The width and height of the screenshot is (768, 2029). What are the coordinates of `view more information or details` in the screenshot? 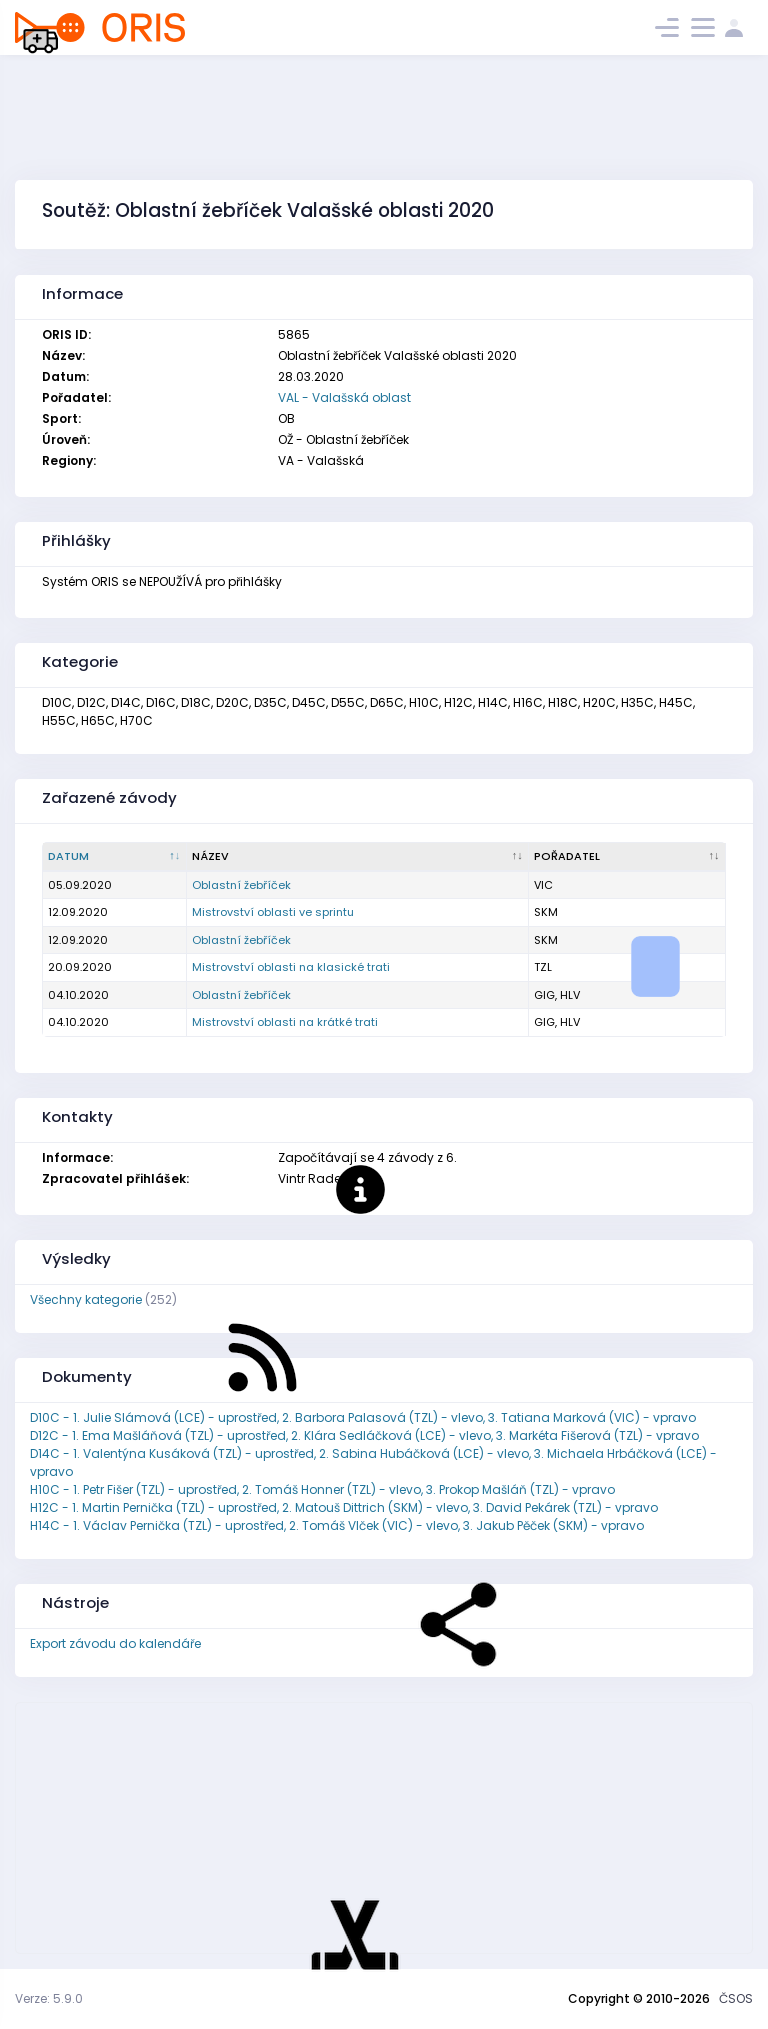 It's located at (360, 1189).